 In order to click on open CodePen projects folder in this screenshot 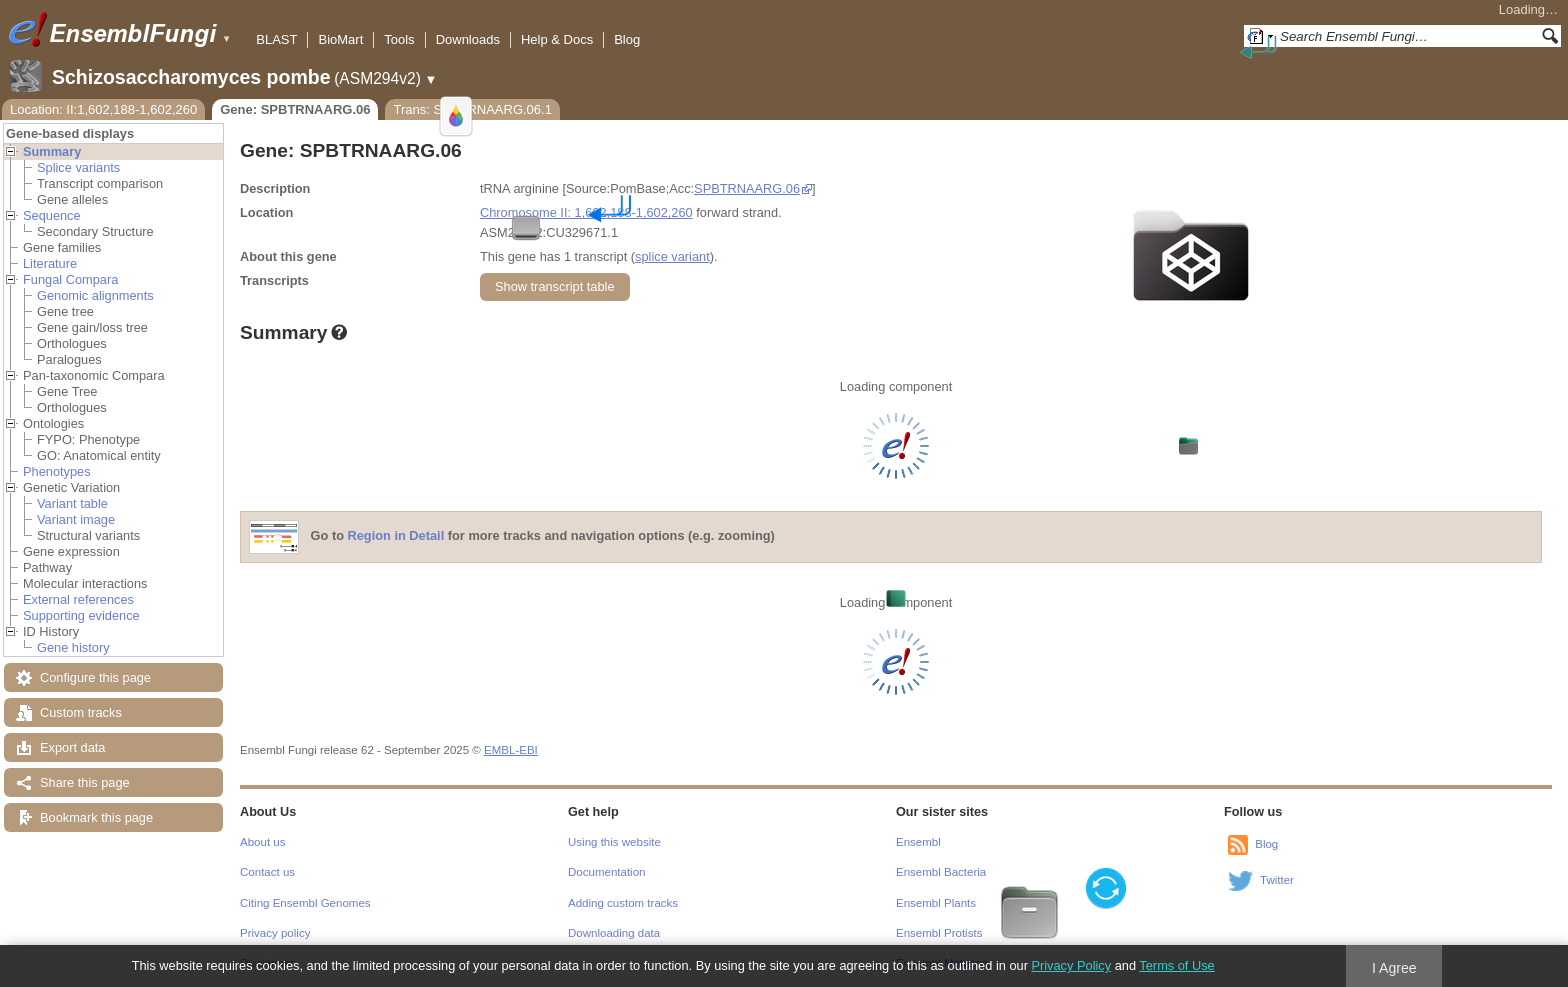, I will do `click(1190, 258)`.